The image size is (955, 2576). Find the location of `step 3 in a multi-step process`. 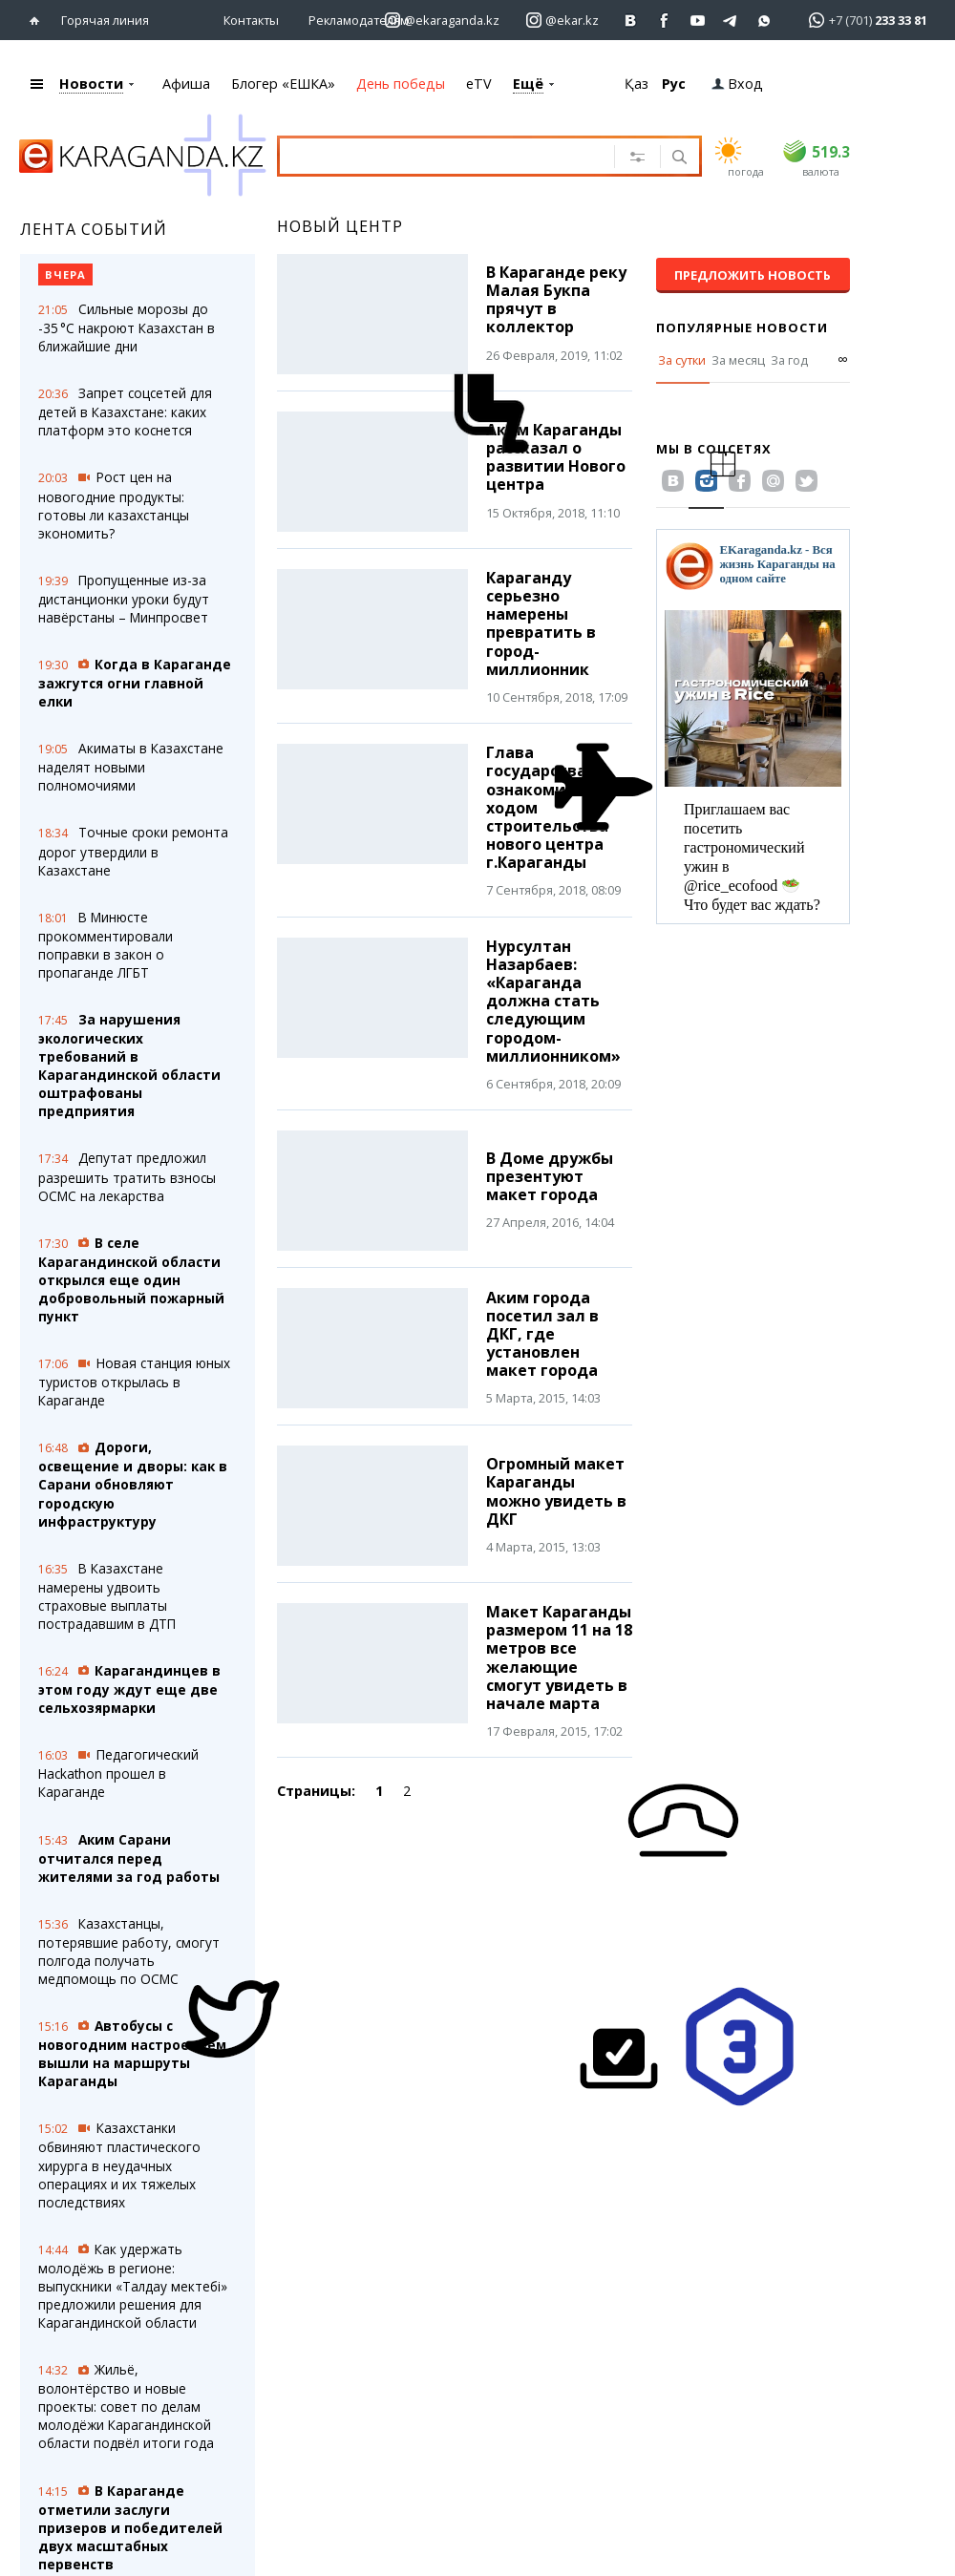

step 3 in a multi-step process is located at coordinates (739, 2046).